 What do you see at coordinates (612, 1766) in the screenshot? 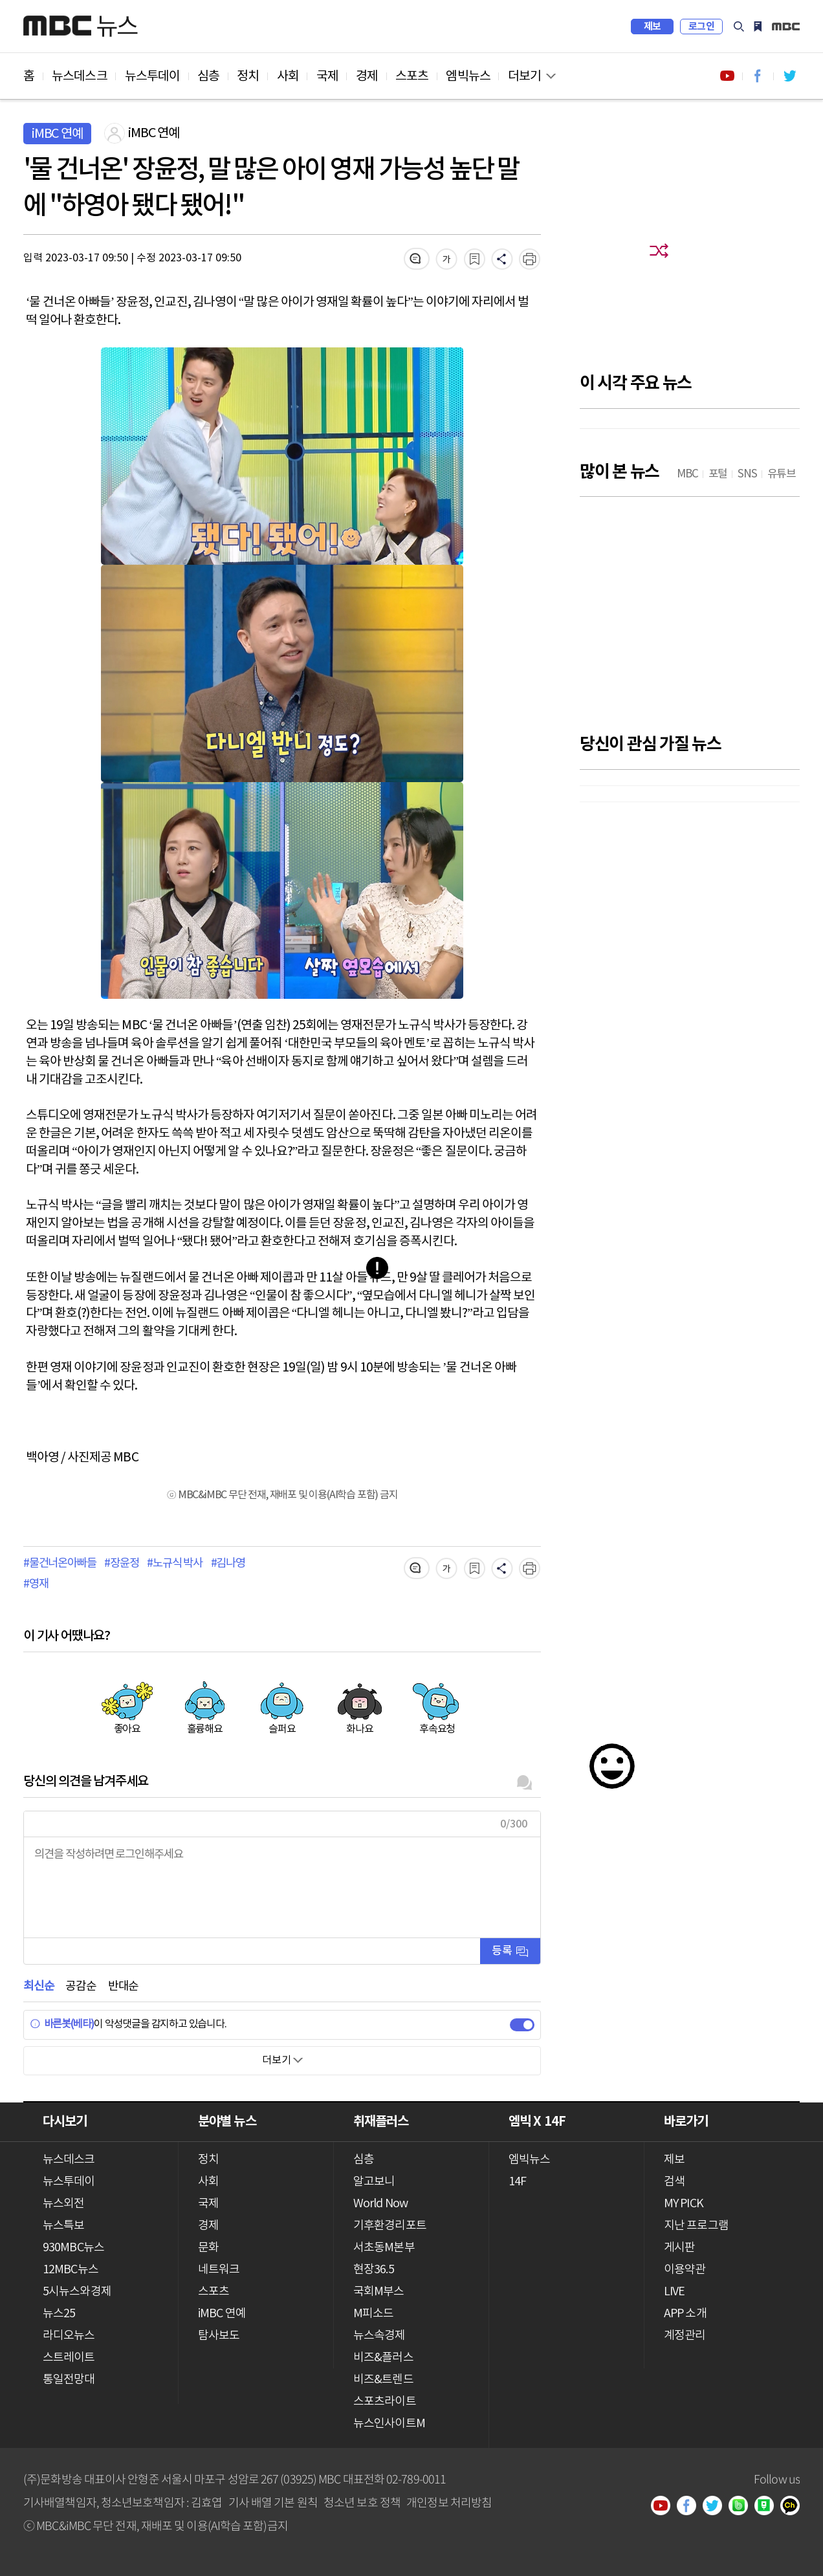
I see `add an emoji or reaction` at bounding box center [612, 1766].